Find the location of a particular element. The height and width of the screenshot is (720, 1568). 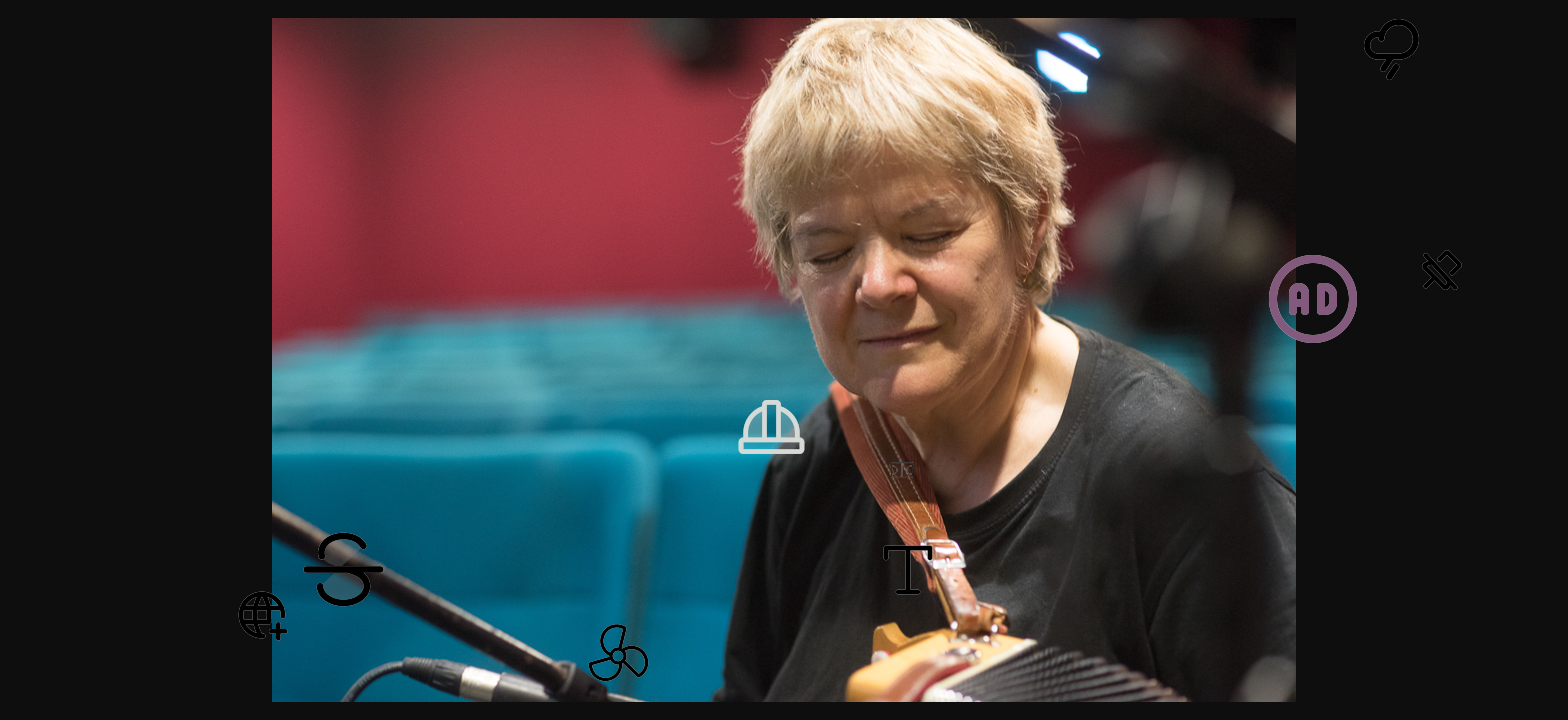

apply strikethrough formatting to selected text is located at coordinates (343, 569).